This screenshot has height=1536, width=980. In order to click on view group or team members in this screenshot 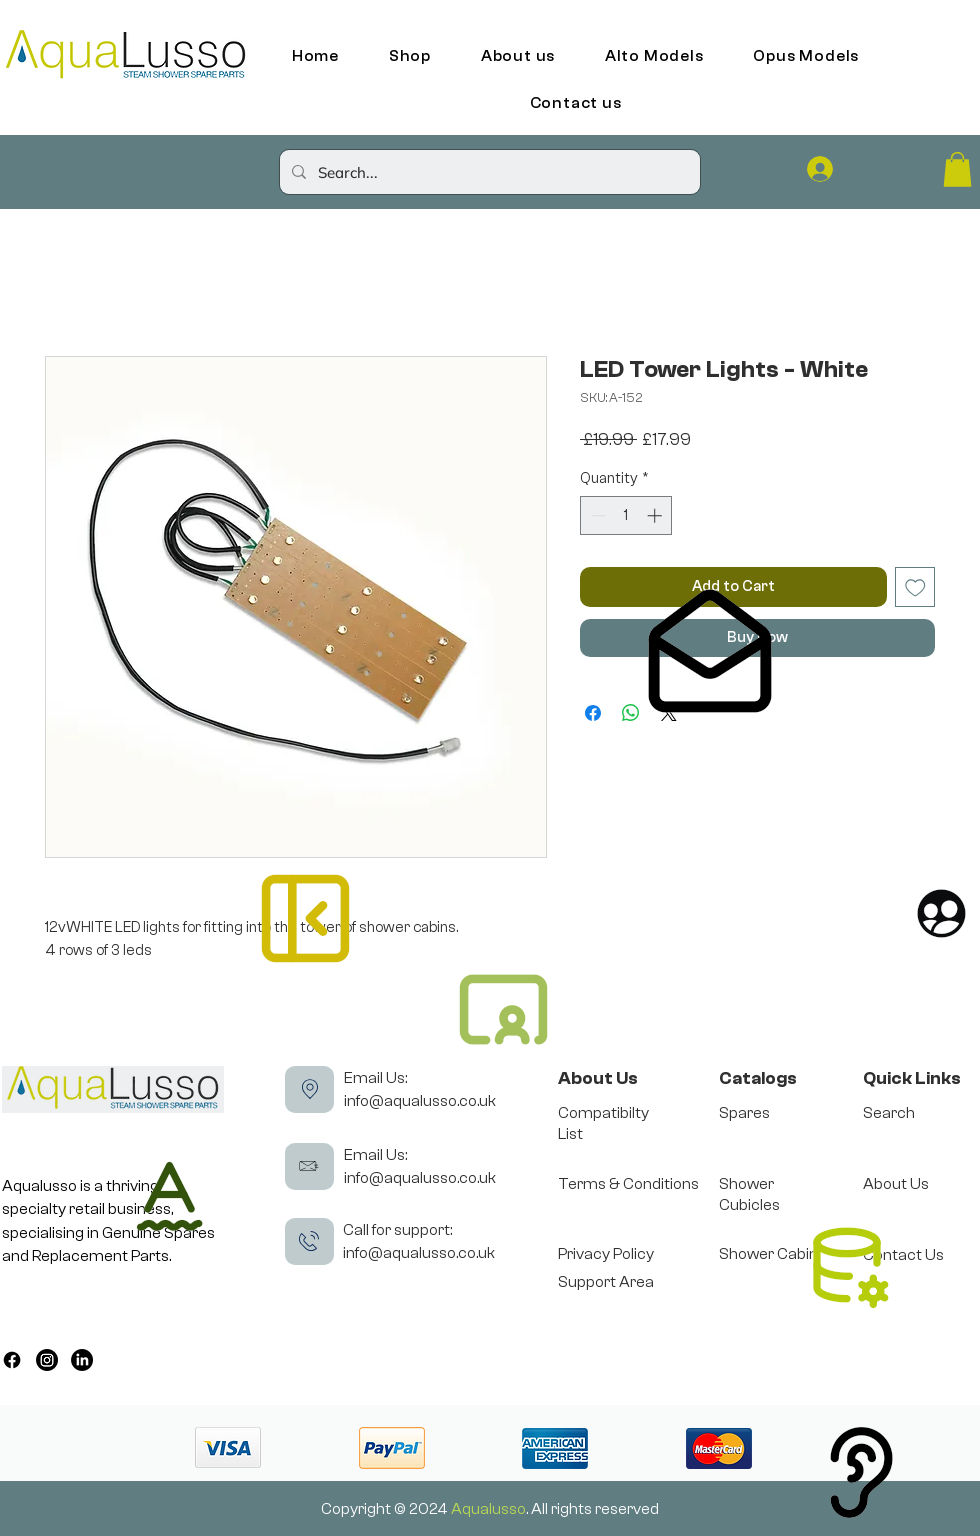, I will do `click(941, 913)`.